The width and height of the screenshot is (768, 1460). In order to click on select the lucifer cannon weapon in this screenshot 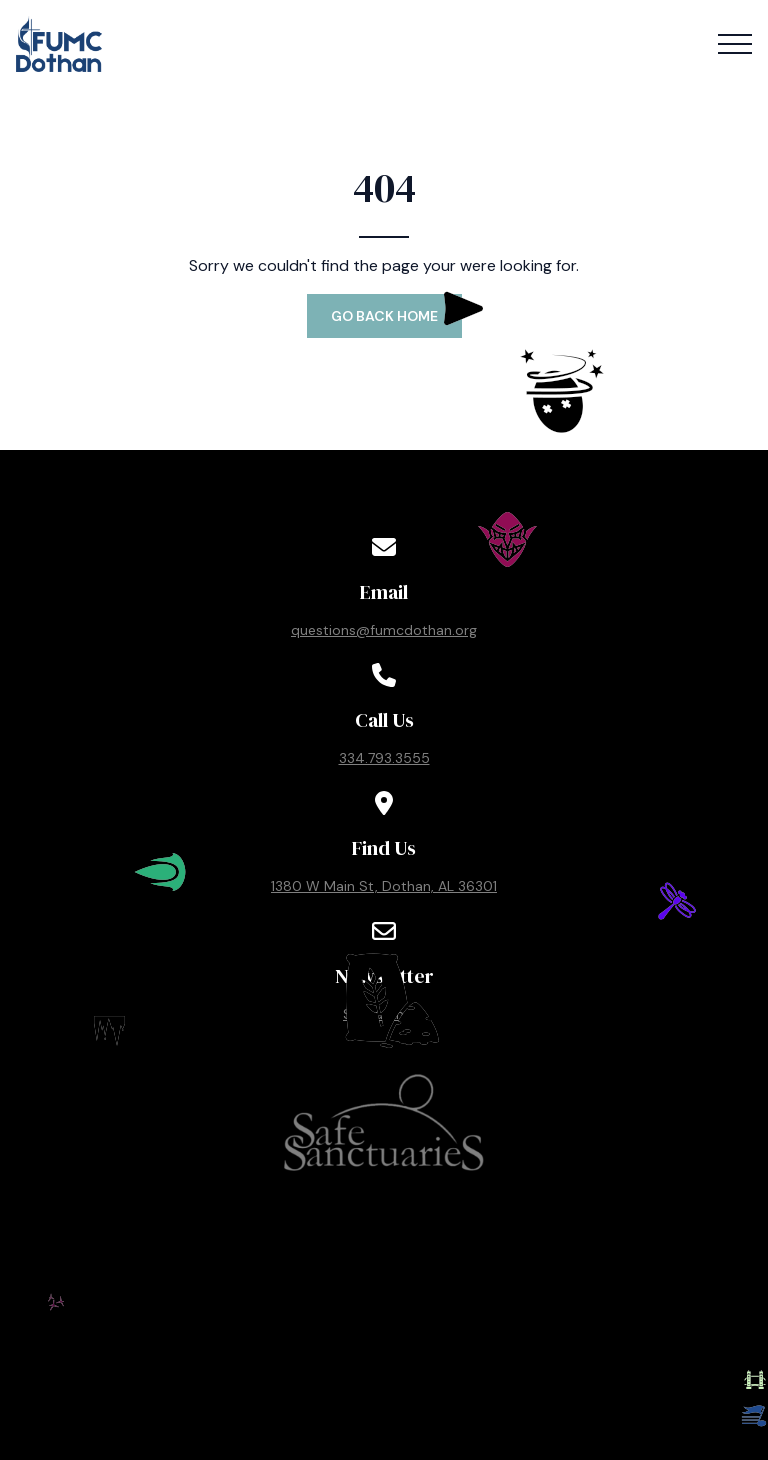, I will do `click(160, 872)`.